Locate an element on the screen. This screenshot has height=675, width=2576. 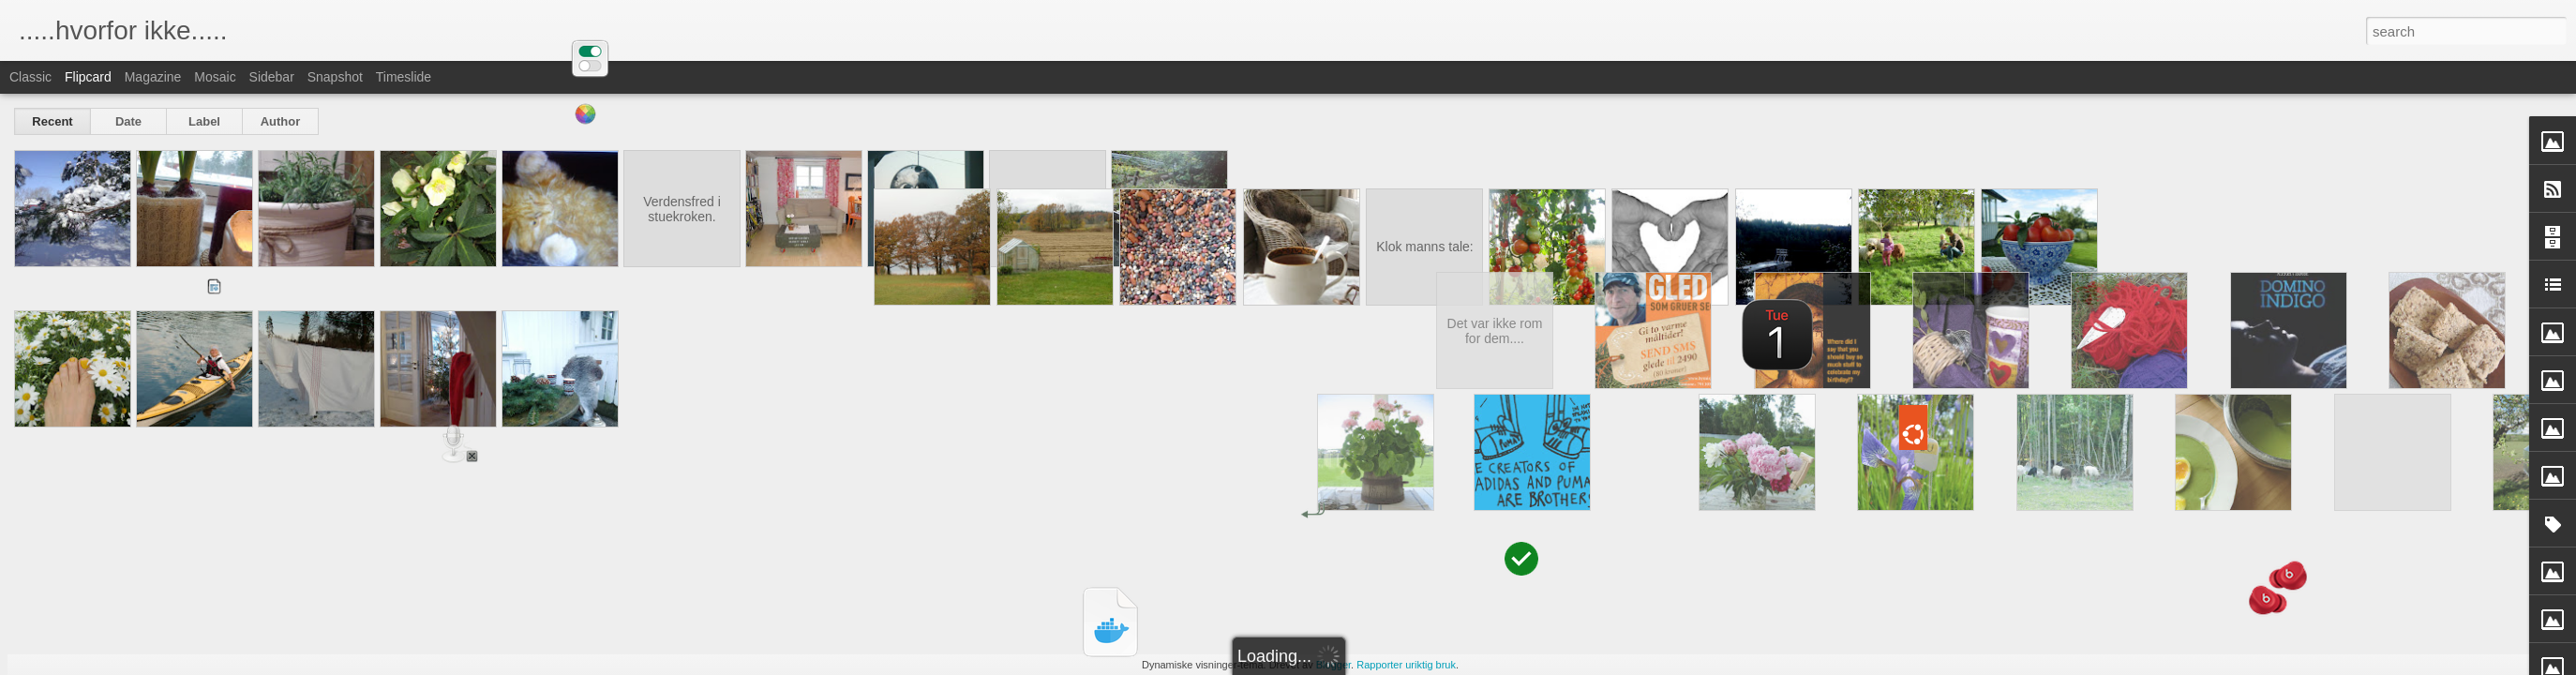
beats wireless earbuds - disconnected or unavailable is located at coordinates (2278, 588).